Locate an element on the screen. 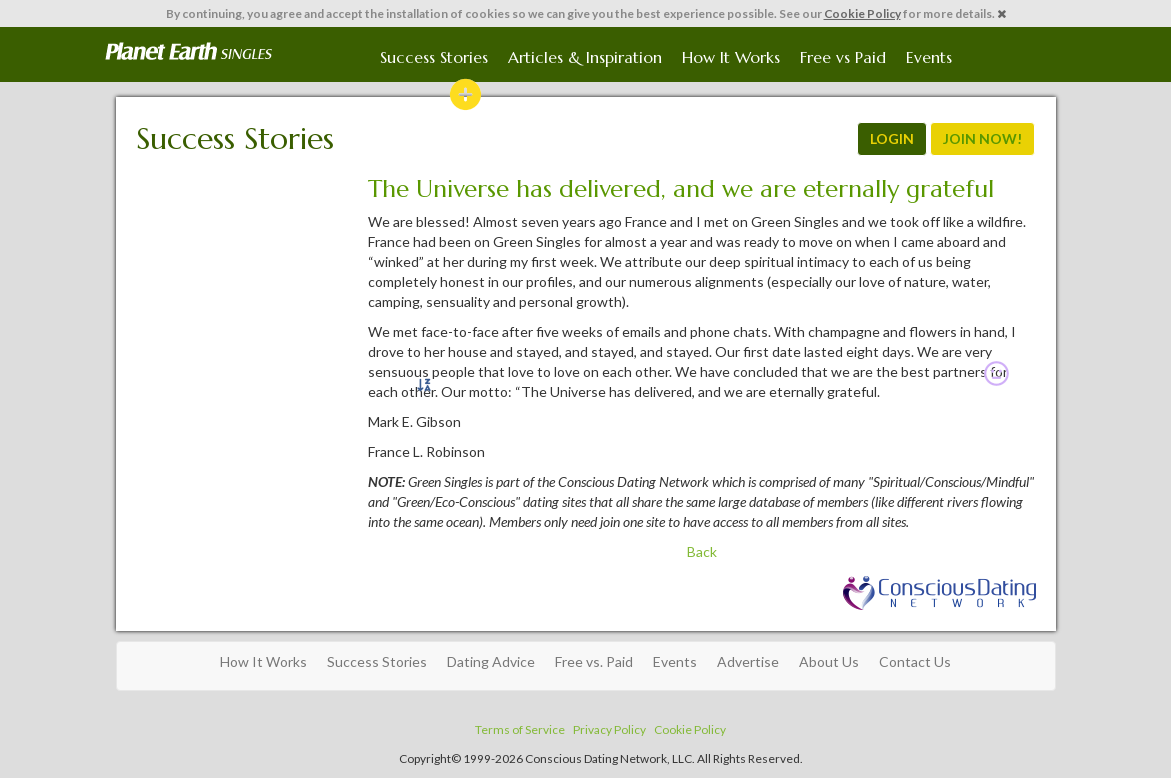  indicate neutral or average rating is located at coordinates (996, 373).